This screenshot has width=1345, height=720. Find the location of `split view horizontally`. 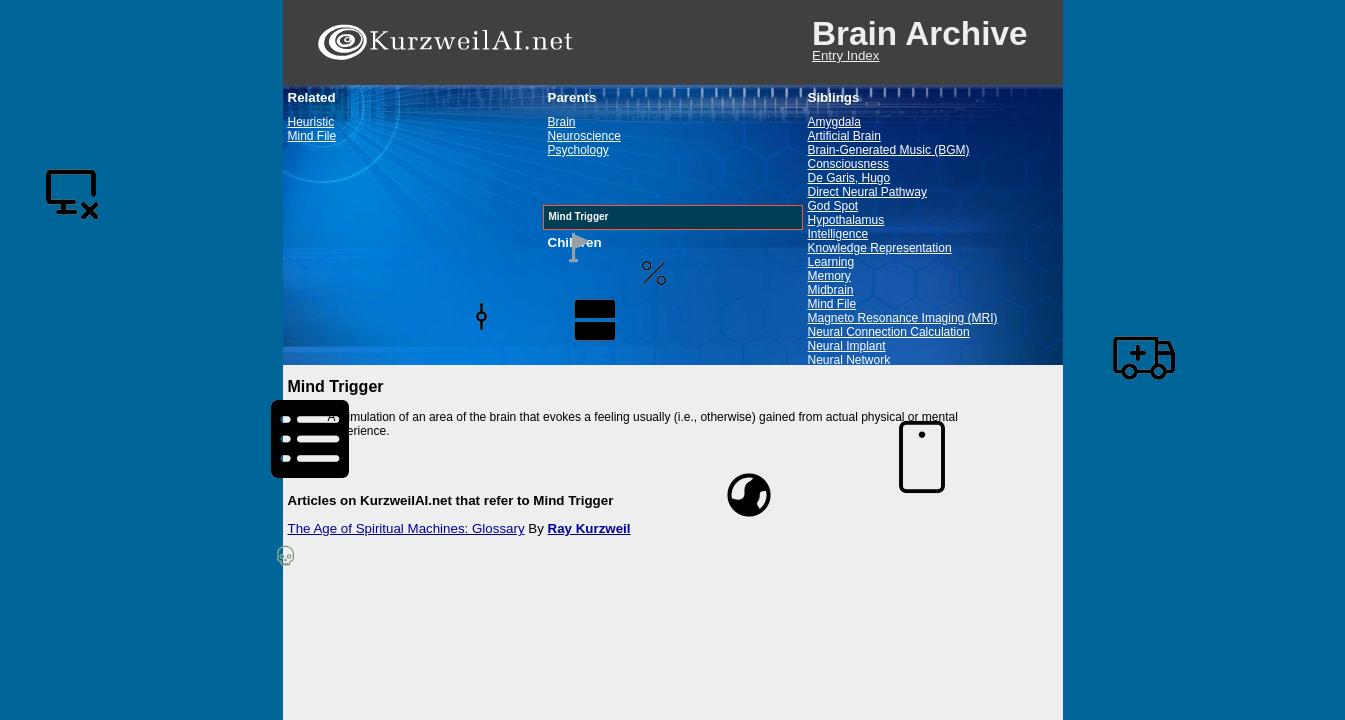

split view horizontally is located at coordinates (595, 320).